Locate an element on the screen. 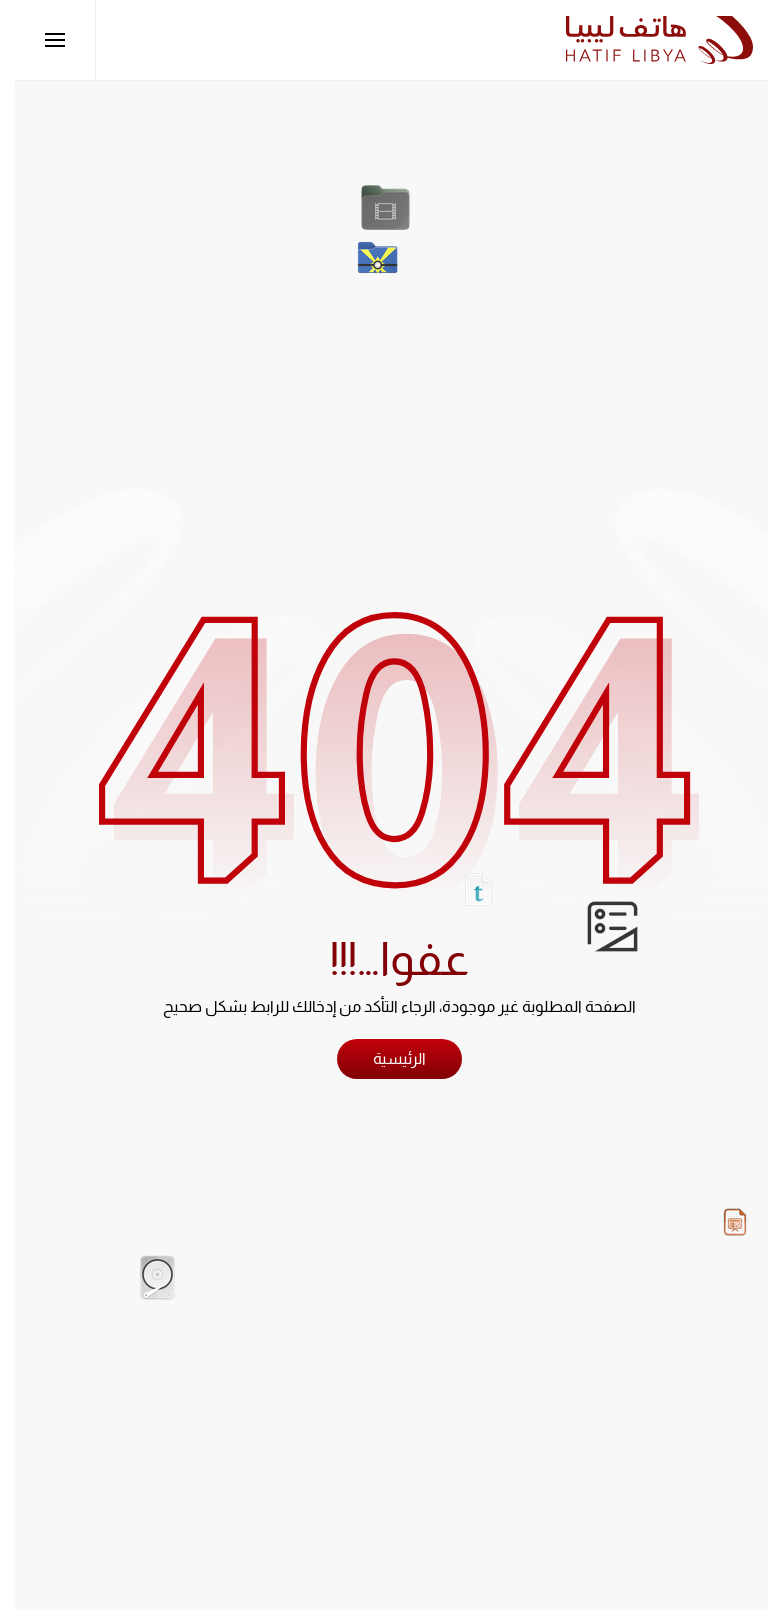 The image size is (768, 1610). a typst document file is located at coordinates (478, 889).